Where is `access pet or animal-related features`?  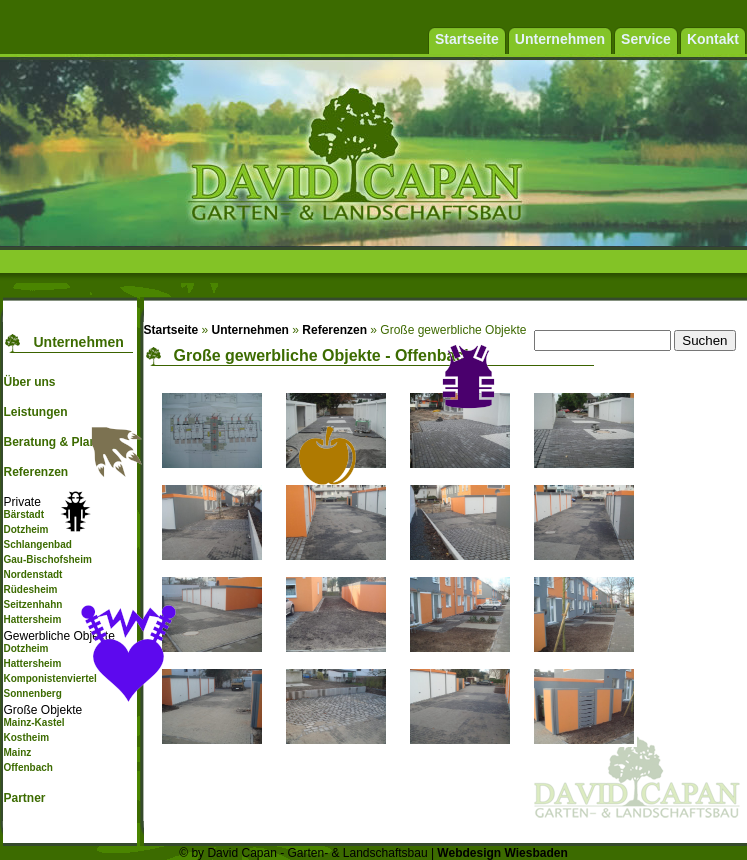 access pet or animal-related features is located at coordinates (117, 452).